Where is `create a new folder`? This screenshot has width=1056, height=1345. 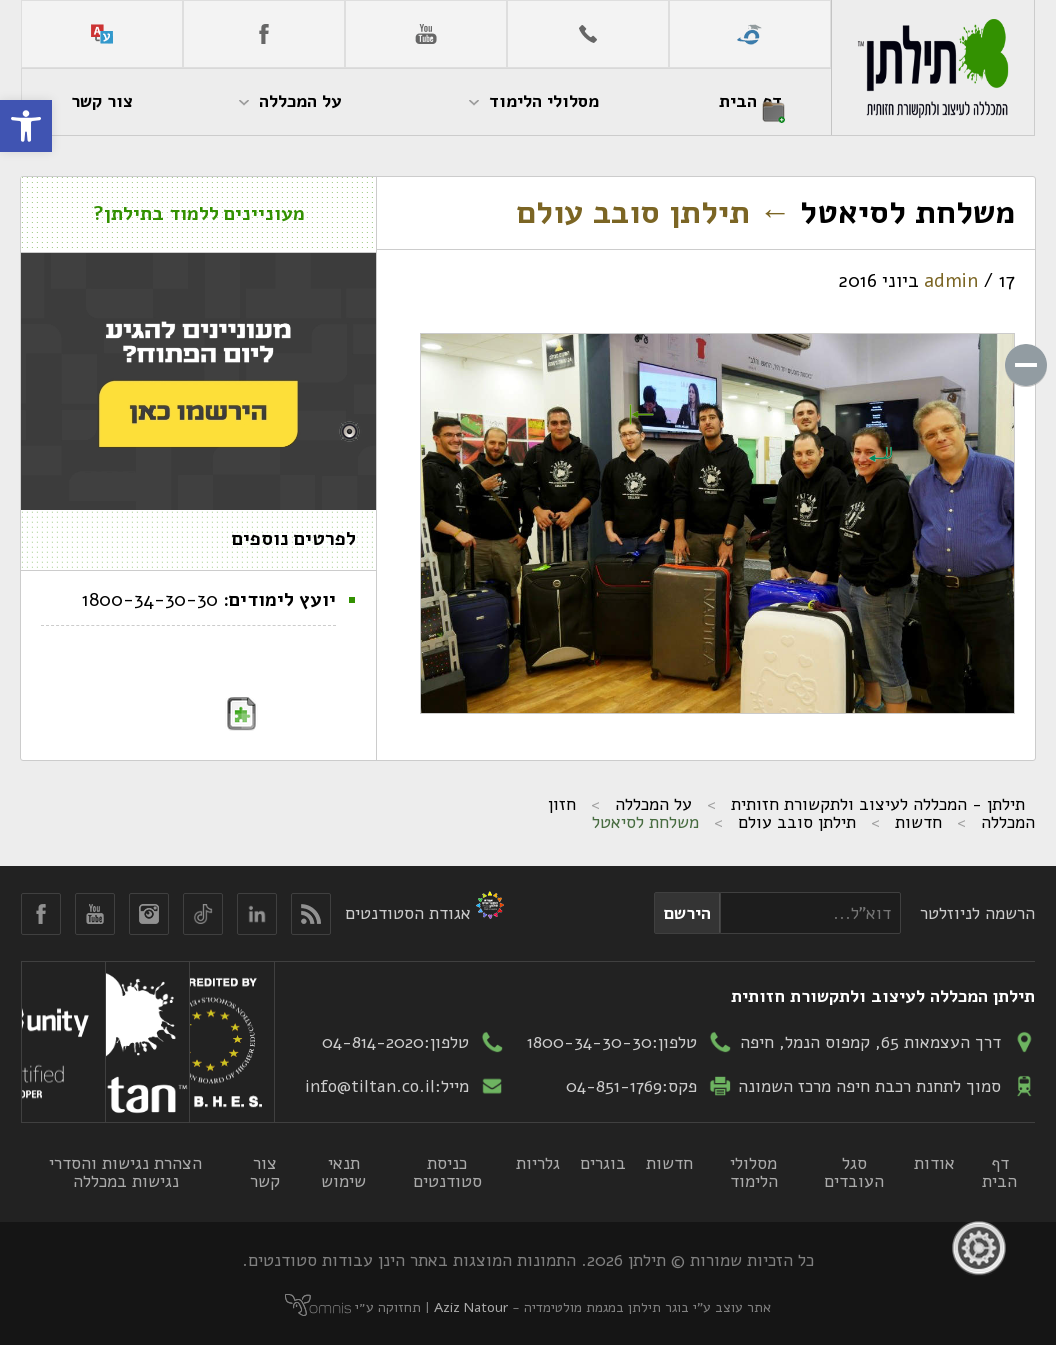 create a new folder is located at coordinates (773, 111).